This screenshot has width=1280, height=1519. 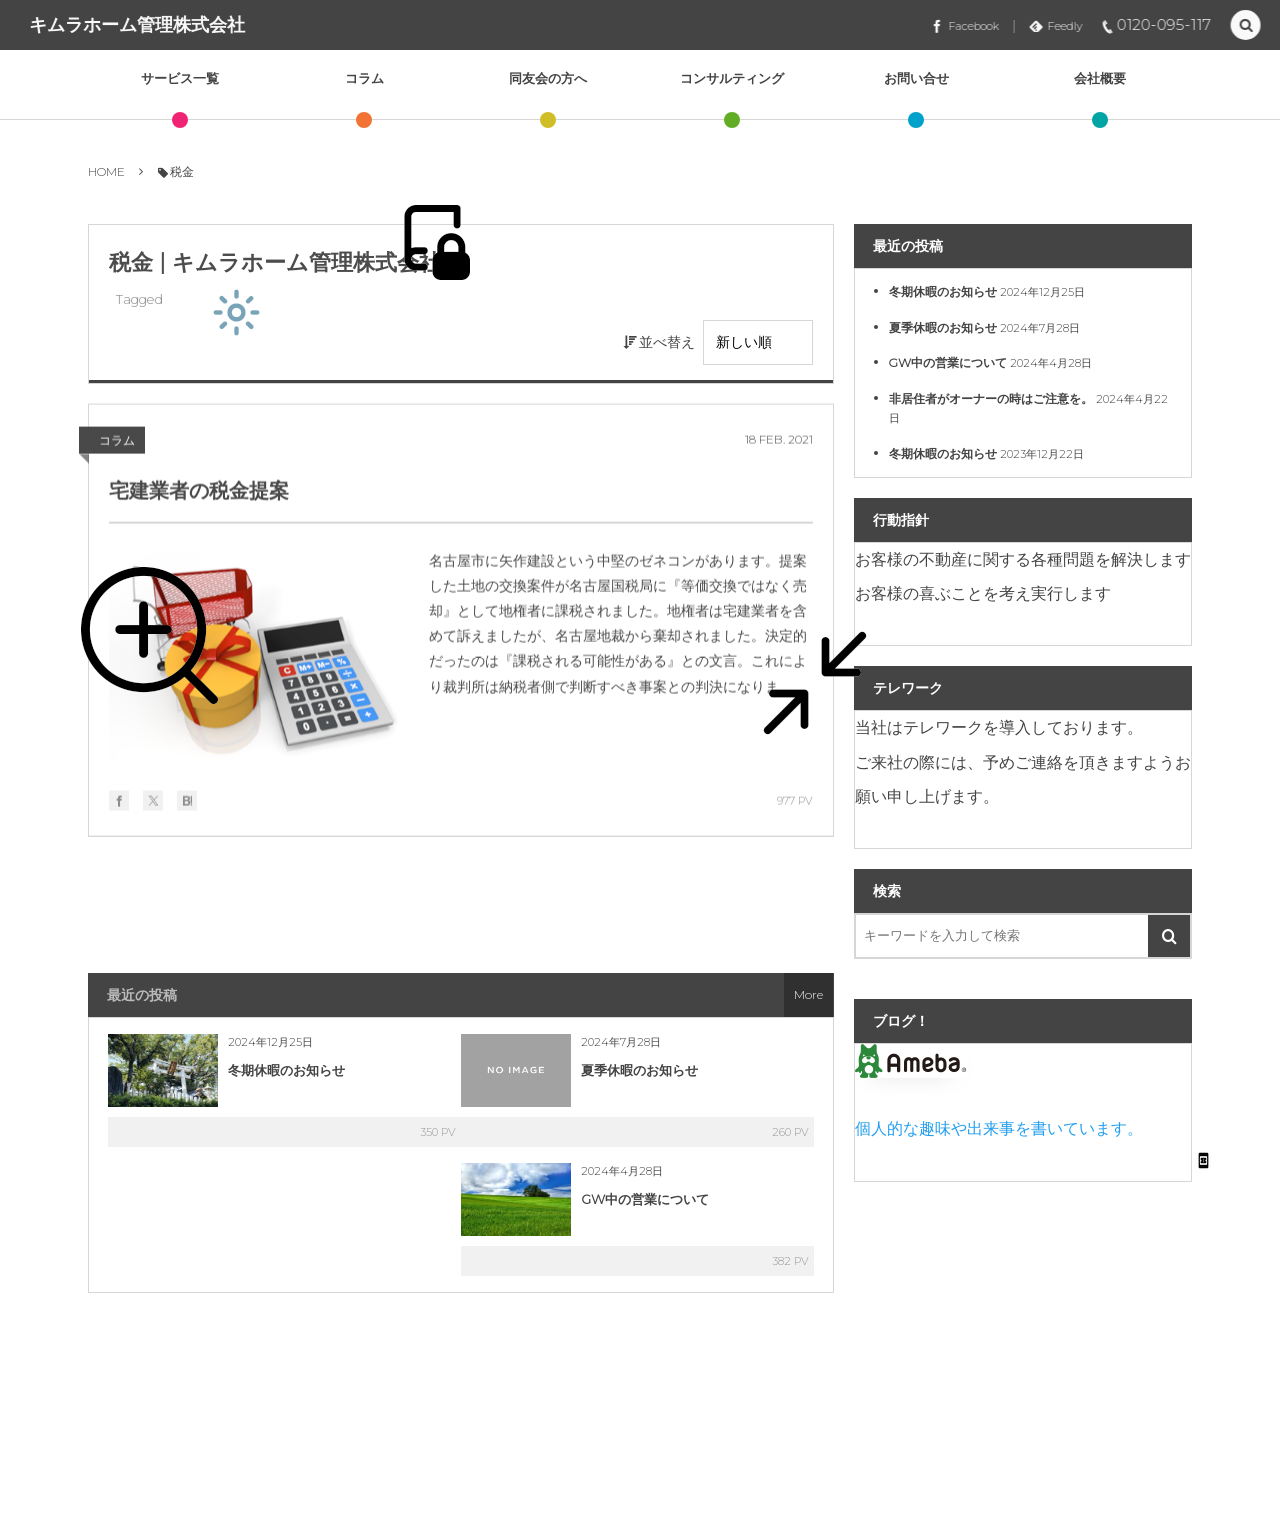 What do you see at coordinates (152, 638) in the screenshot?
I see `zoom in on content or image` at bounding box center [152, 638].